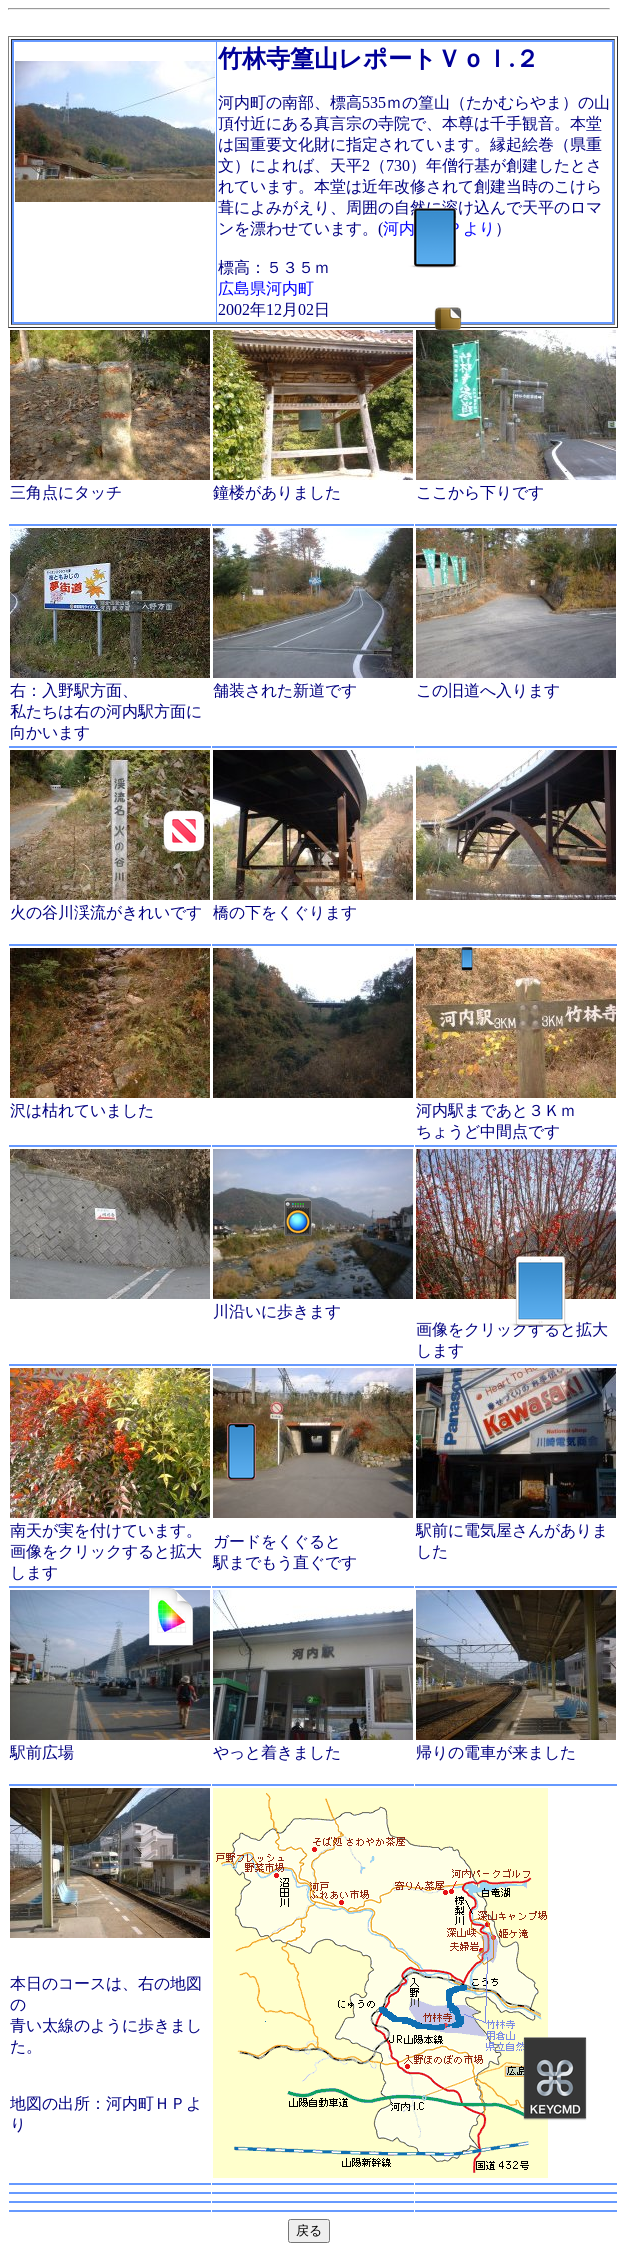 The width and height of the screenshot is (618, 2259). I want to click on iPad Air device icon, so click(435, 238).